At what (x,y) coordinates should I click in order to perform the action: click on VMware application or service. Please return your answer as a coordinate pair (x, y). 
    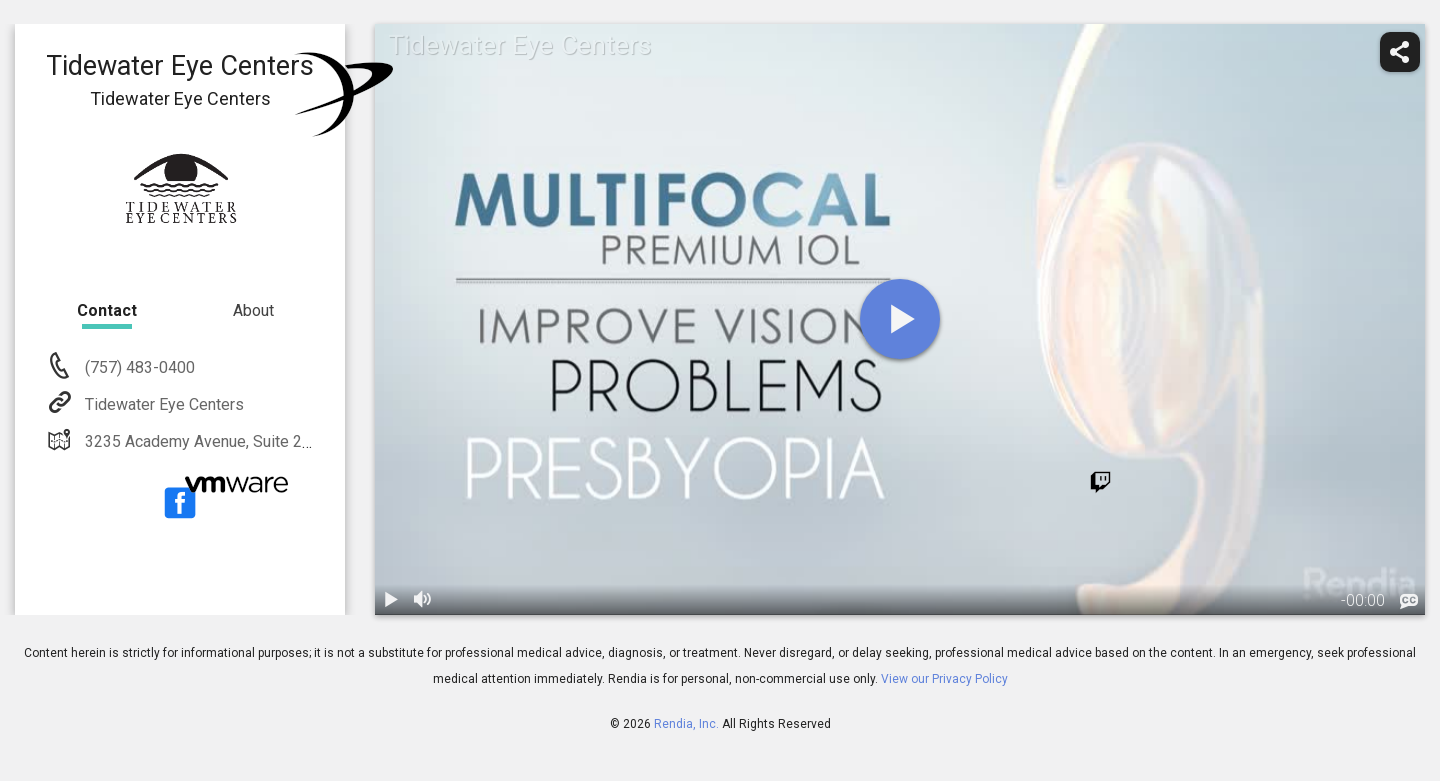
    Looking at the image, I should click on (236, 484).